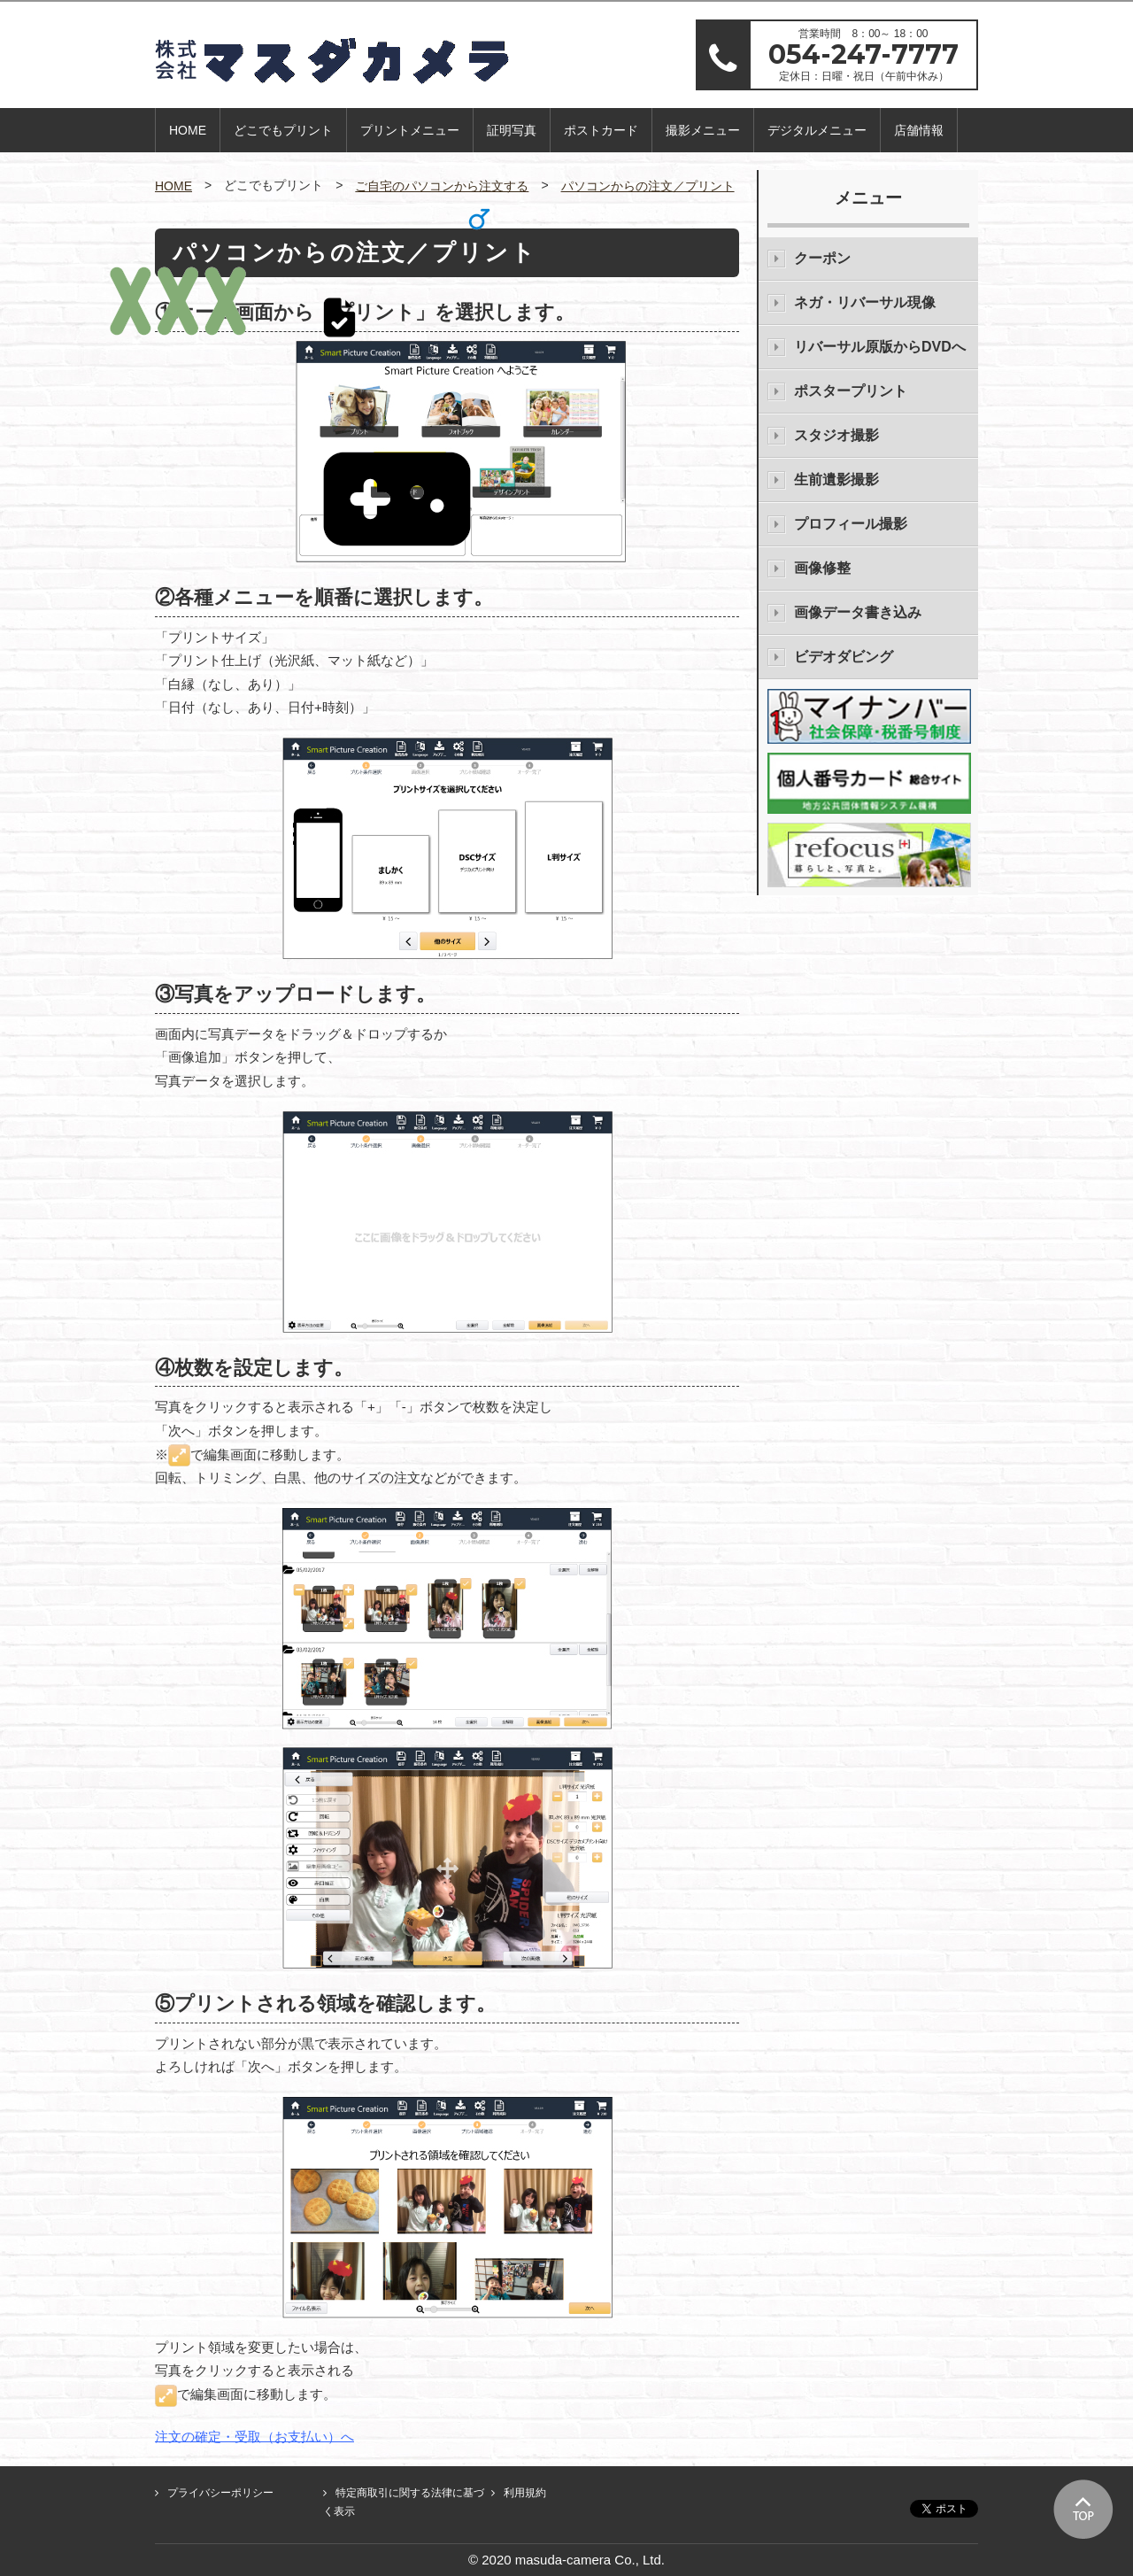 This screenshot has height=2576, width=1133. What do you see at coordinates (397, 499) in the screenshot?
I see `access gaming features or settings` at bounding box center [397, 499].